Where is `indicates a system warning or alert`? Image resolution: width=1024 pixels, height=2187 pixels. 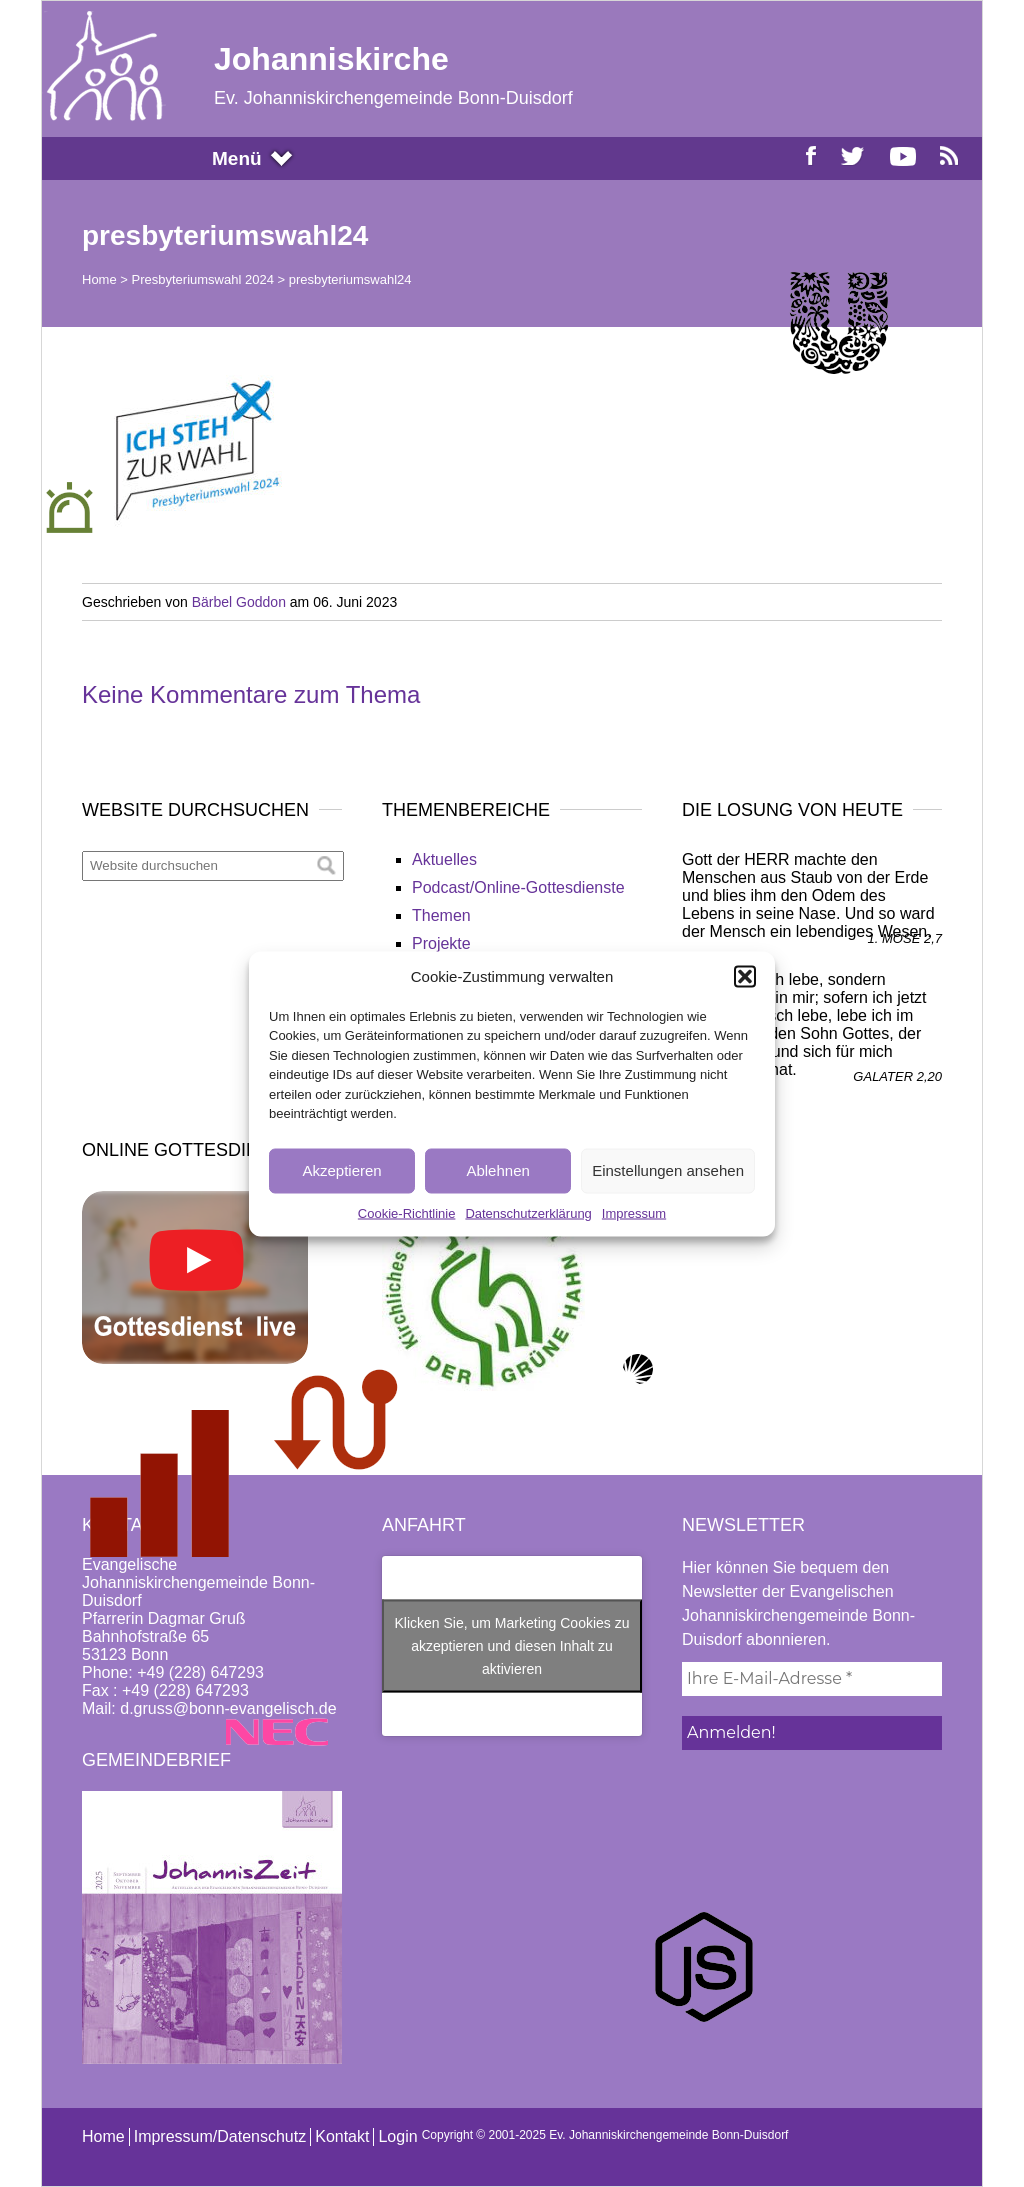 indicates a system warning or alert is located at coordinates (69, 507).